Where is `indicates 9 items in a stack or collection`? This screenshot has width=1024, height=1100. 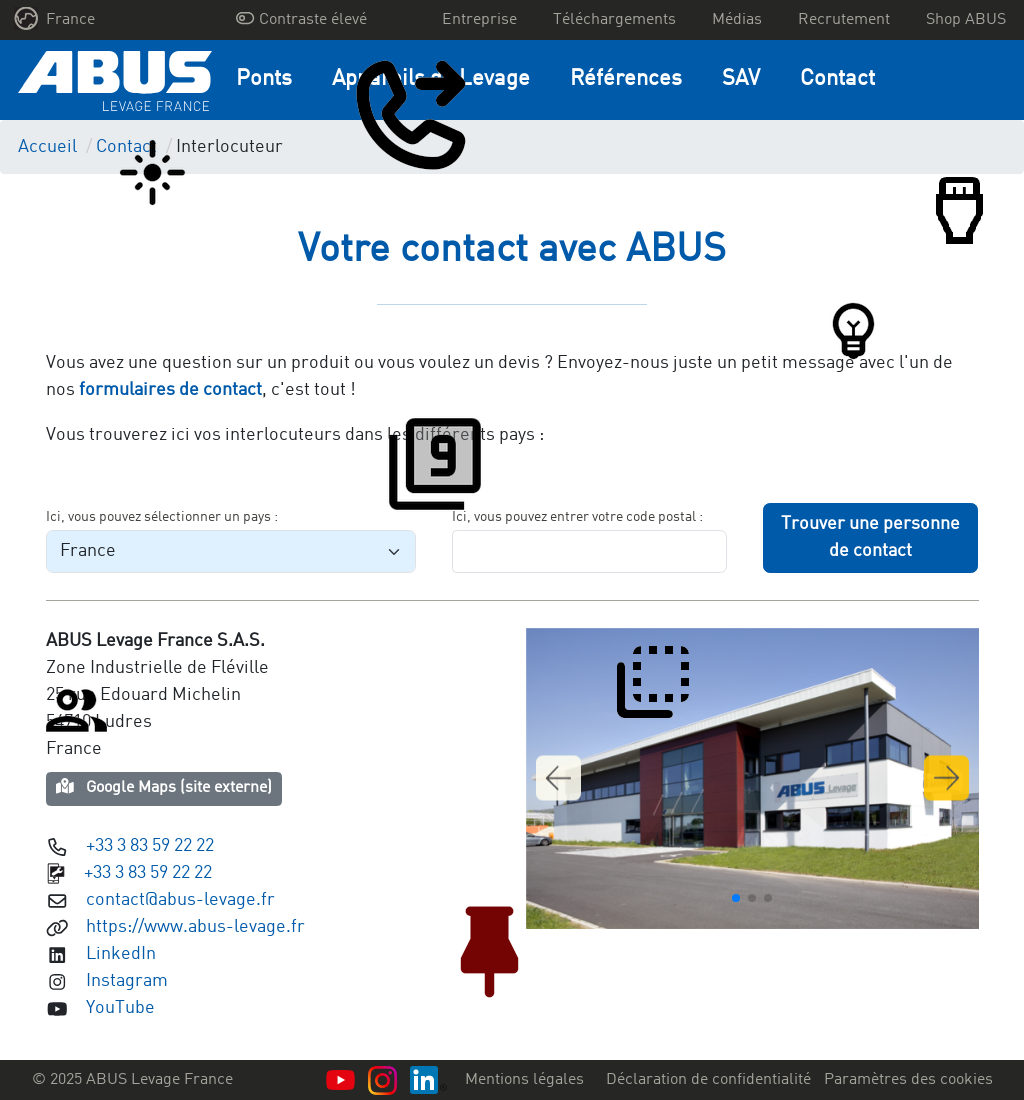 indicates 9 items in a stack or collection is located at coordinates (435, 464).